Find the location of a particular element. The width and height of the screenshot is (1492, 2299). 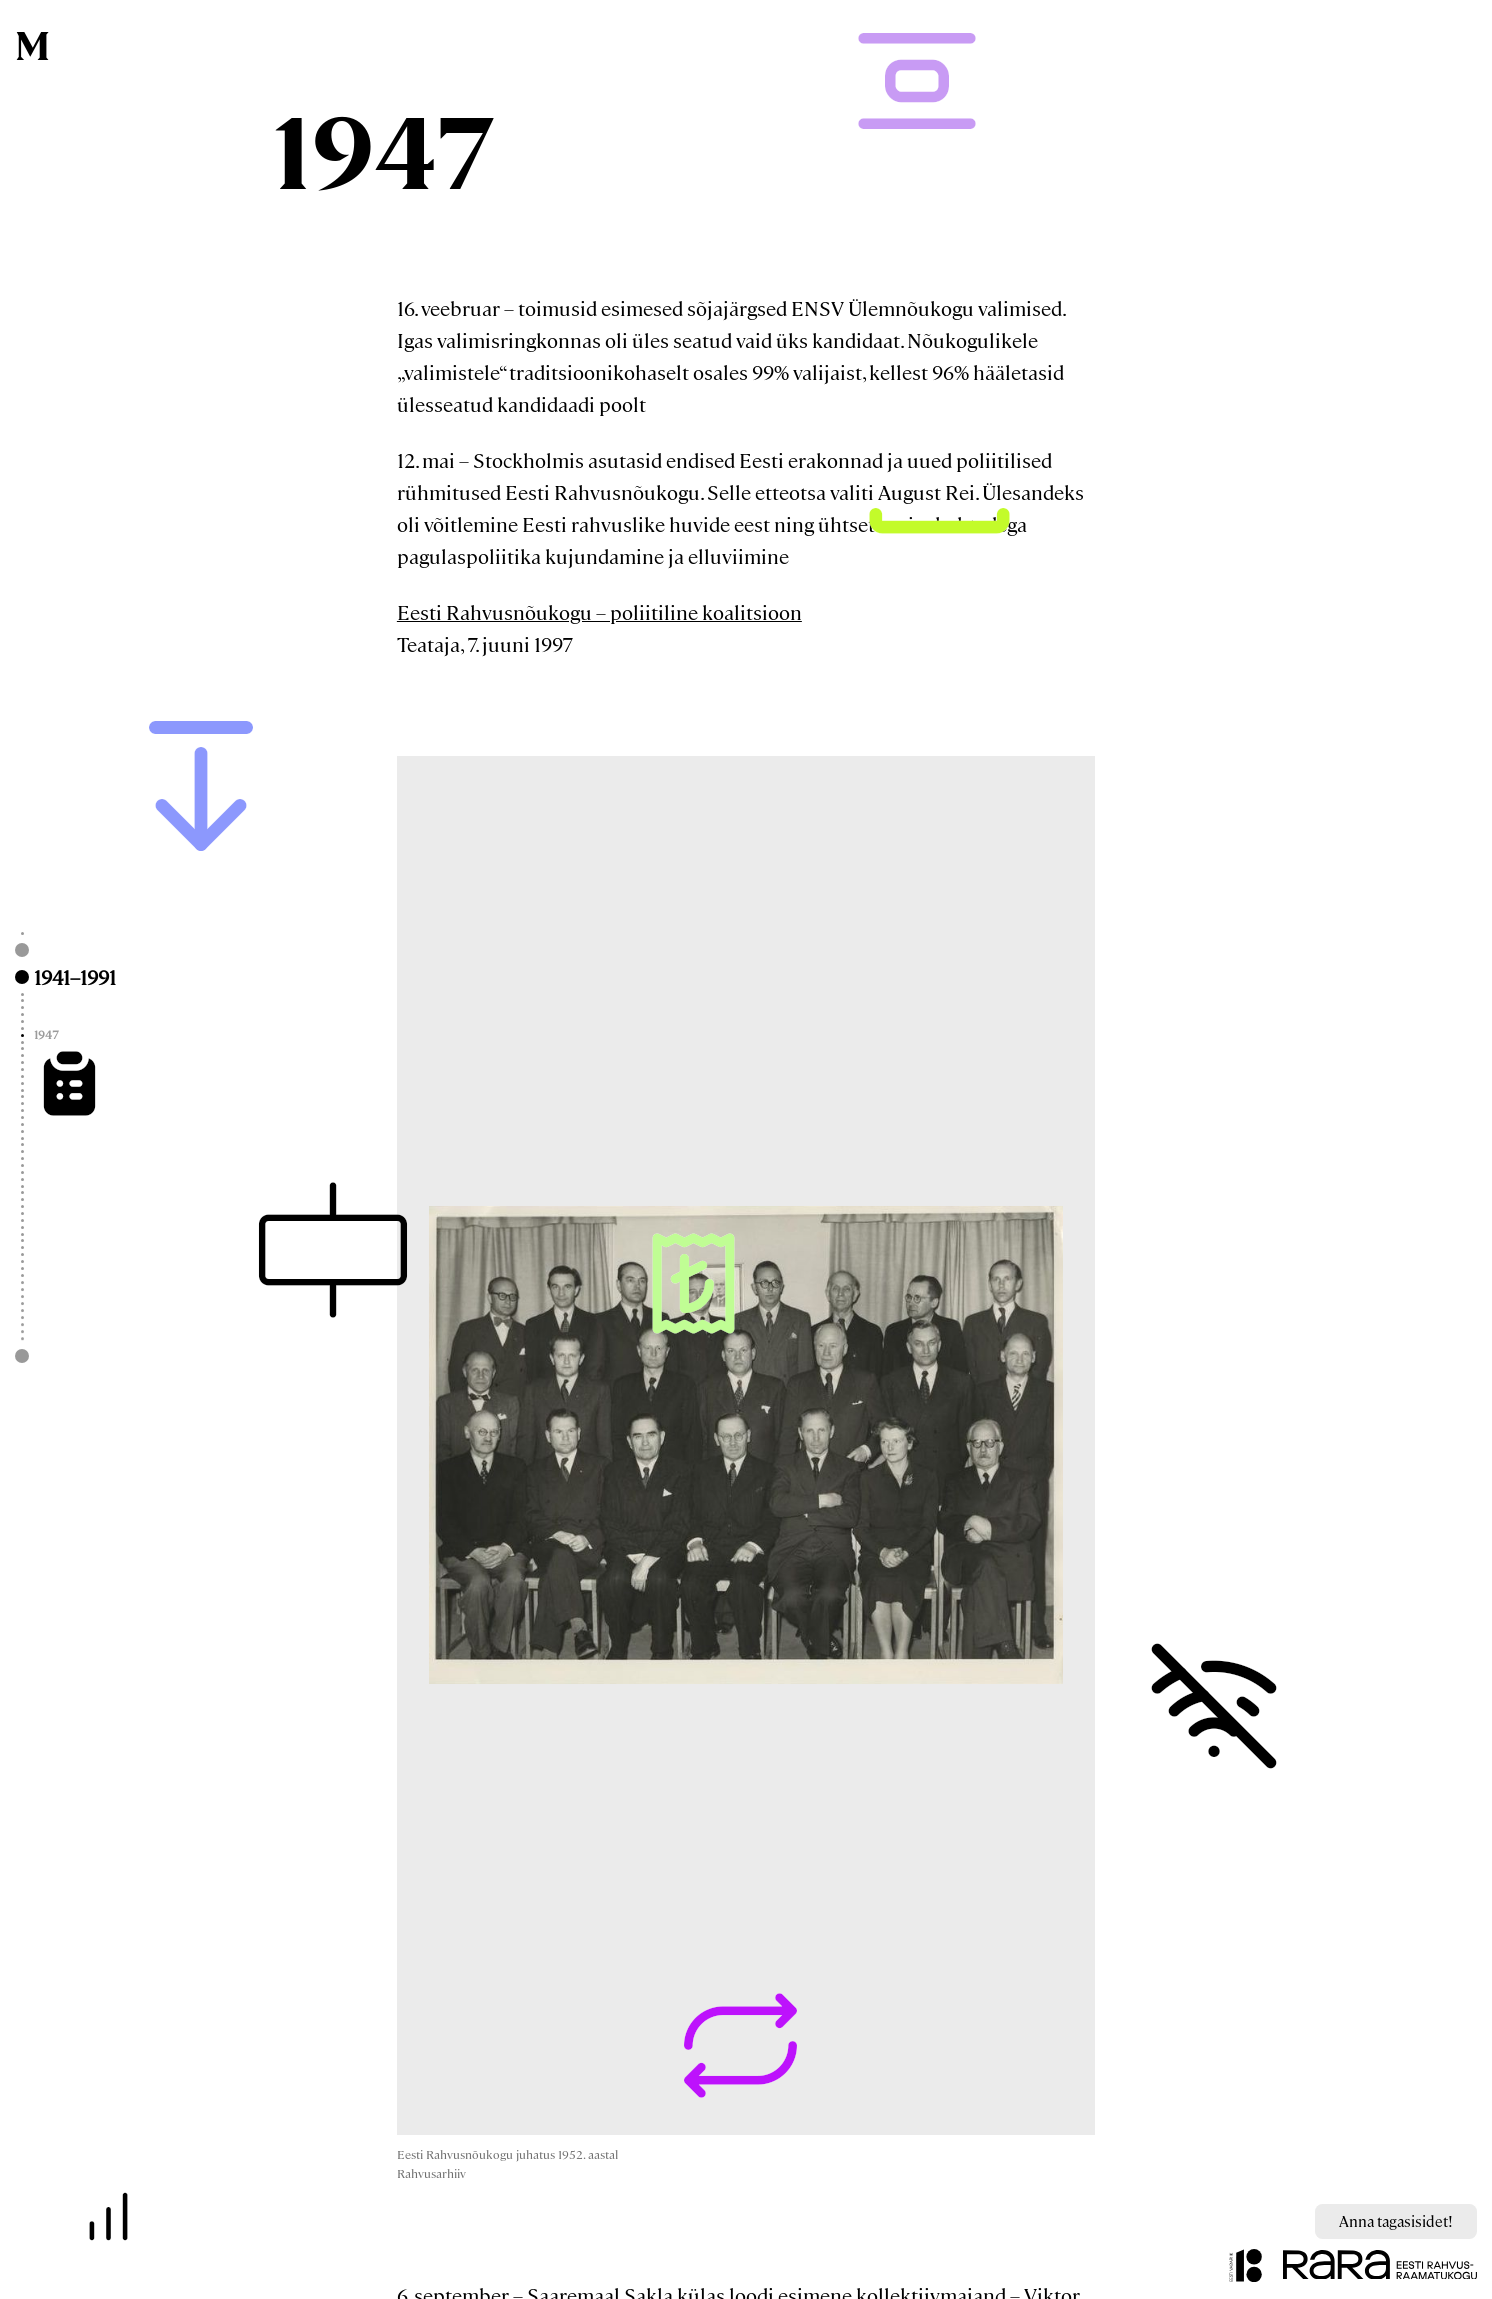

align object to horizontal center is located at coordinates (333, 1250).